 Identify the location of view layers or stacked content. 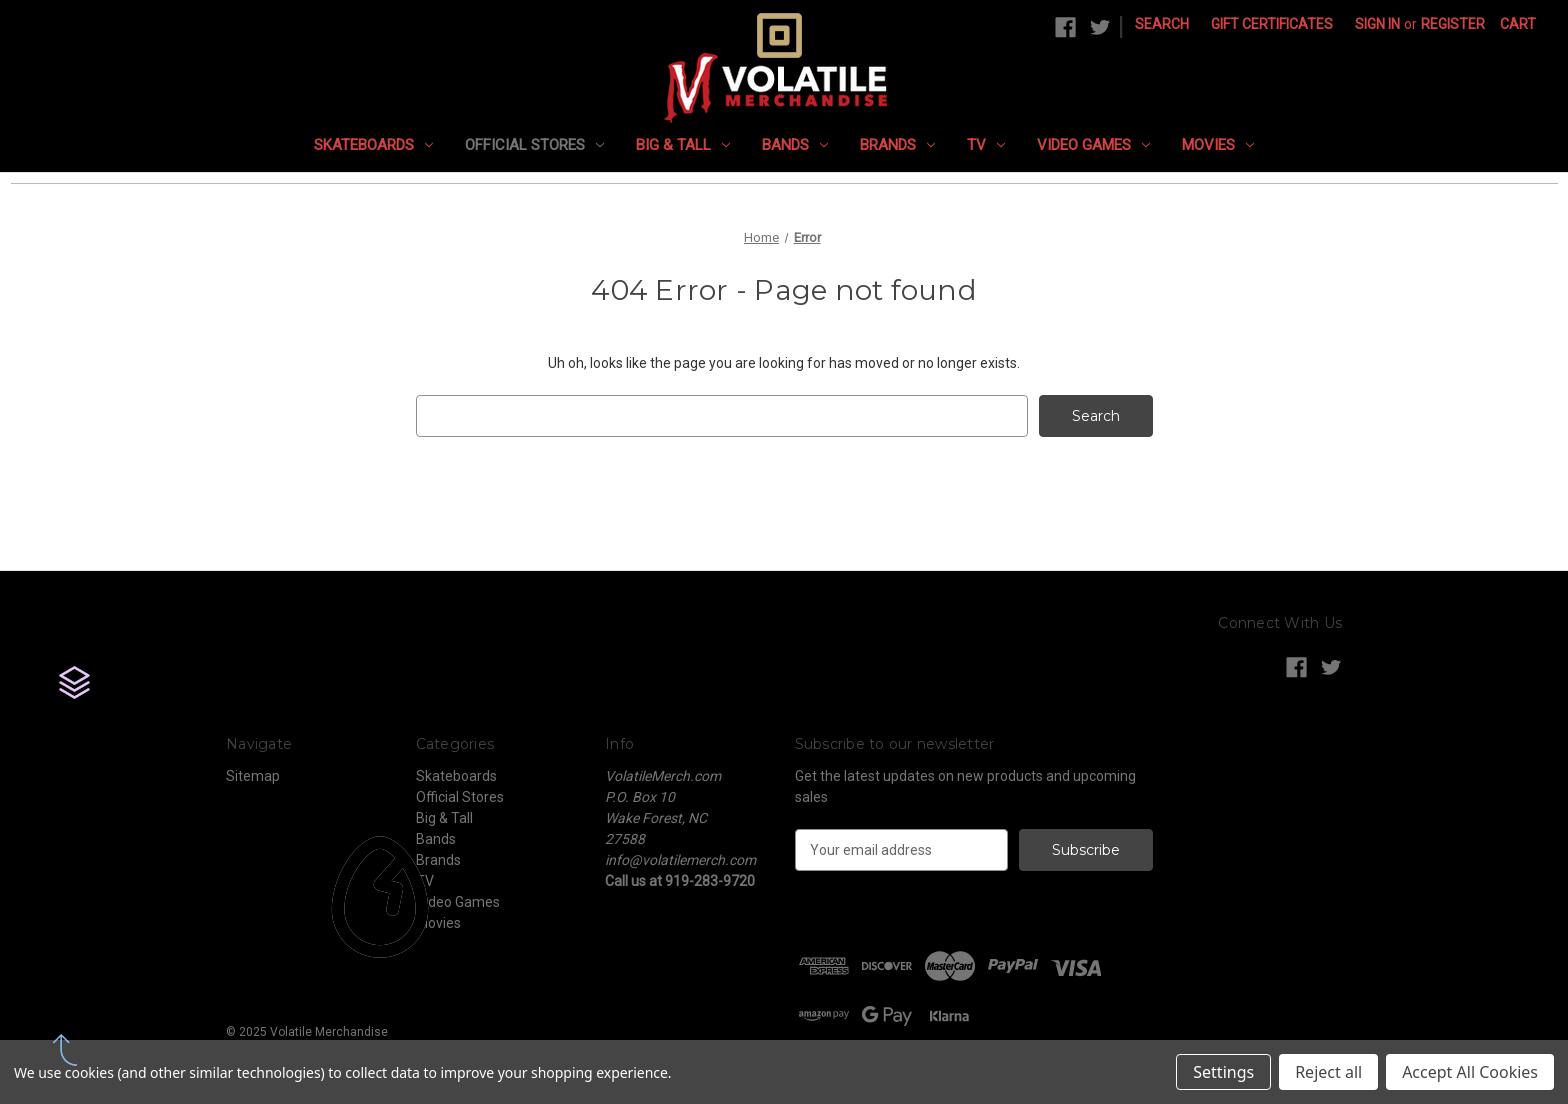
(74, 682).